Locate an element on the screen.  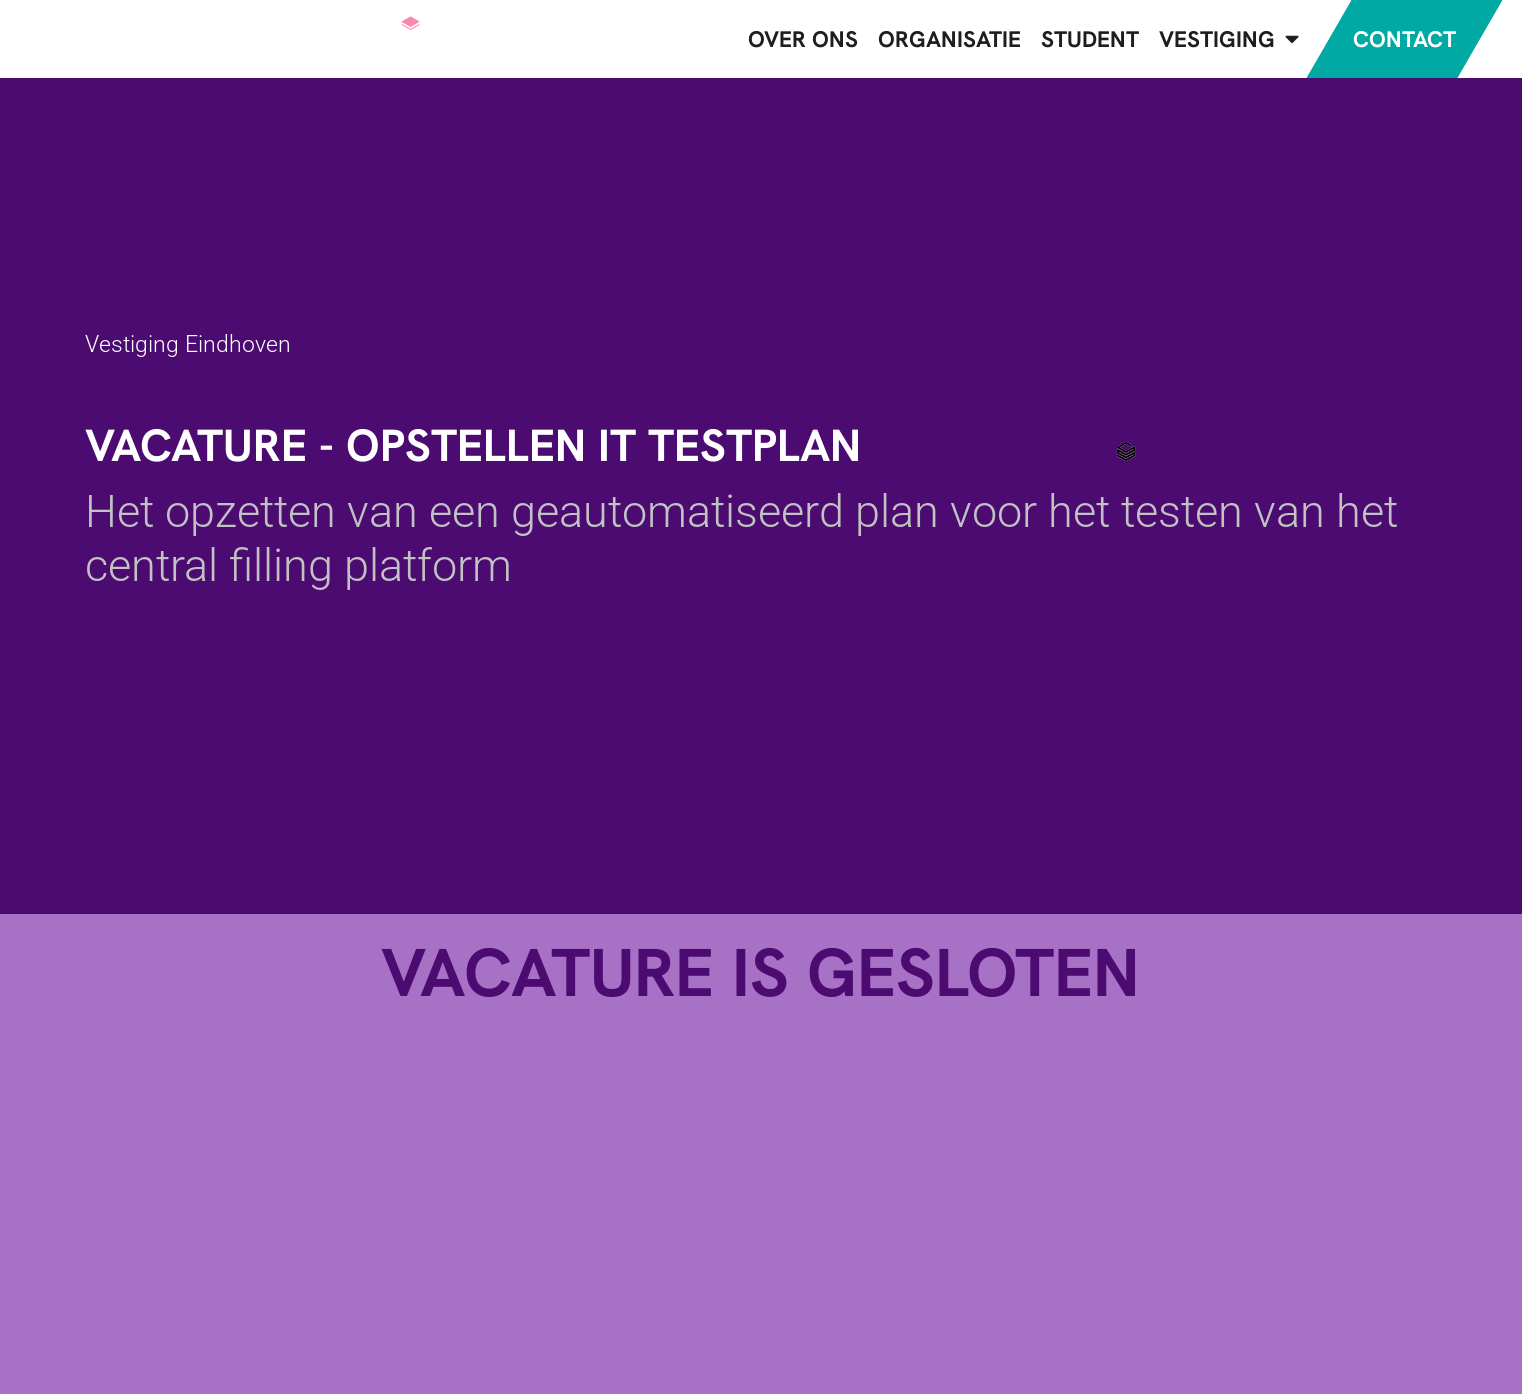
view layers or stacked content is located at coordinates (410, 23).